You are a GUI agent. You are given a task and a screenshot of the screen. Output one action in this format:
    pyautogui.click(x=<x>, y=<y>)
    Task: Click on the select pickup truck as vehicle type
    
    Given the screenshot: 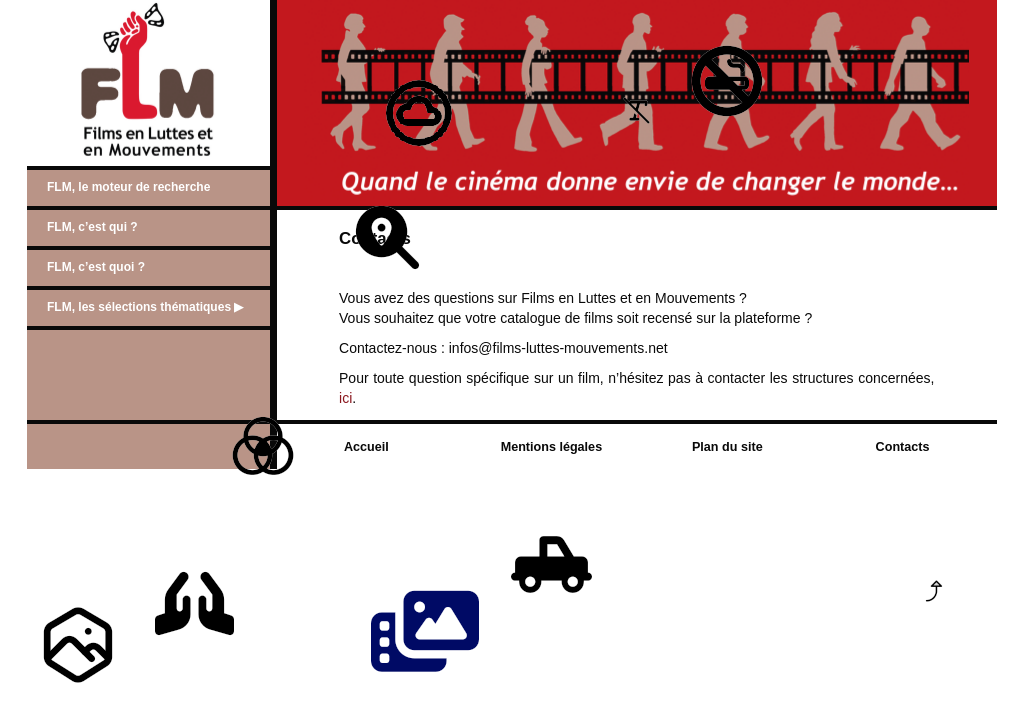 What is the action you would take?
    pyautogui.click(x=551, y=564)
    